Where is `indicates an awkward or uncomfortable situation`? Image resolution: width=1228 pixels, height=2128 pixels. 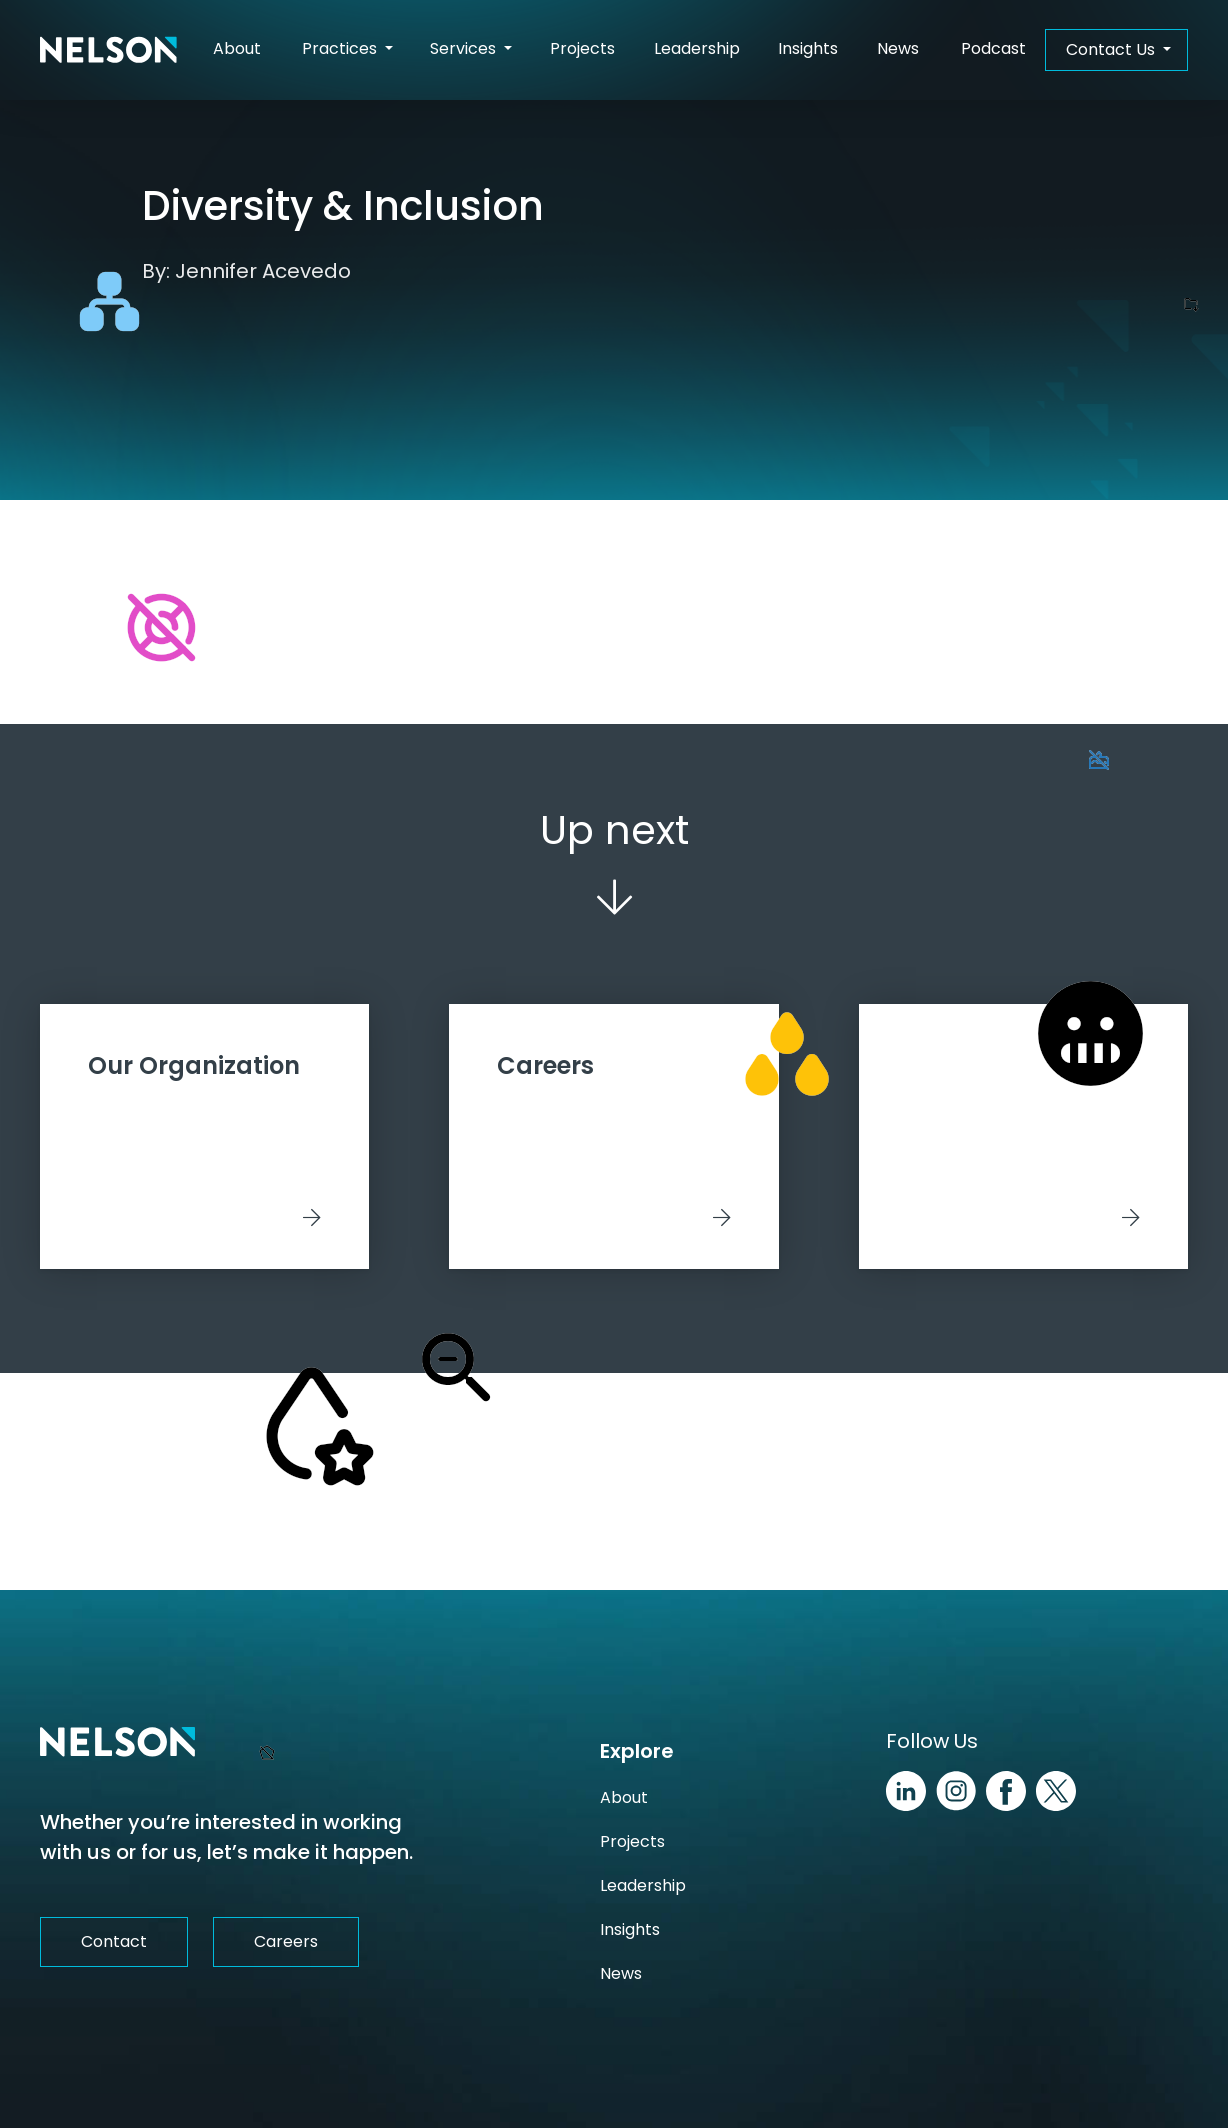
indicates an awkward or uncomfortable situation is located at coordinates (1090, 1033).